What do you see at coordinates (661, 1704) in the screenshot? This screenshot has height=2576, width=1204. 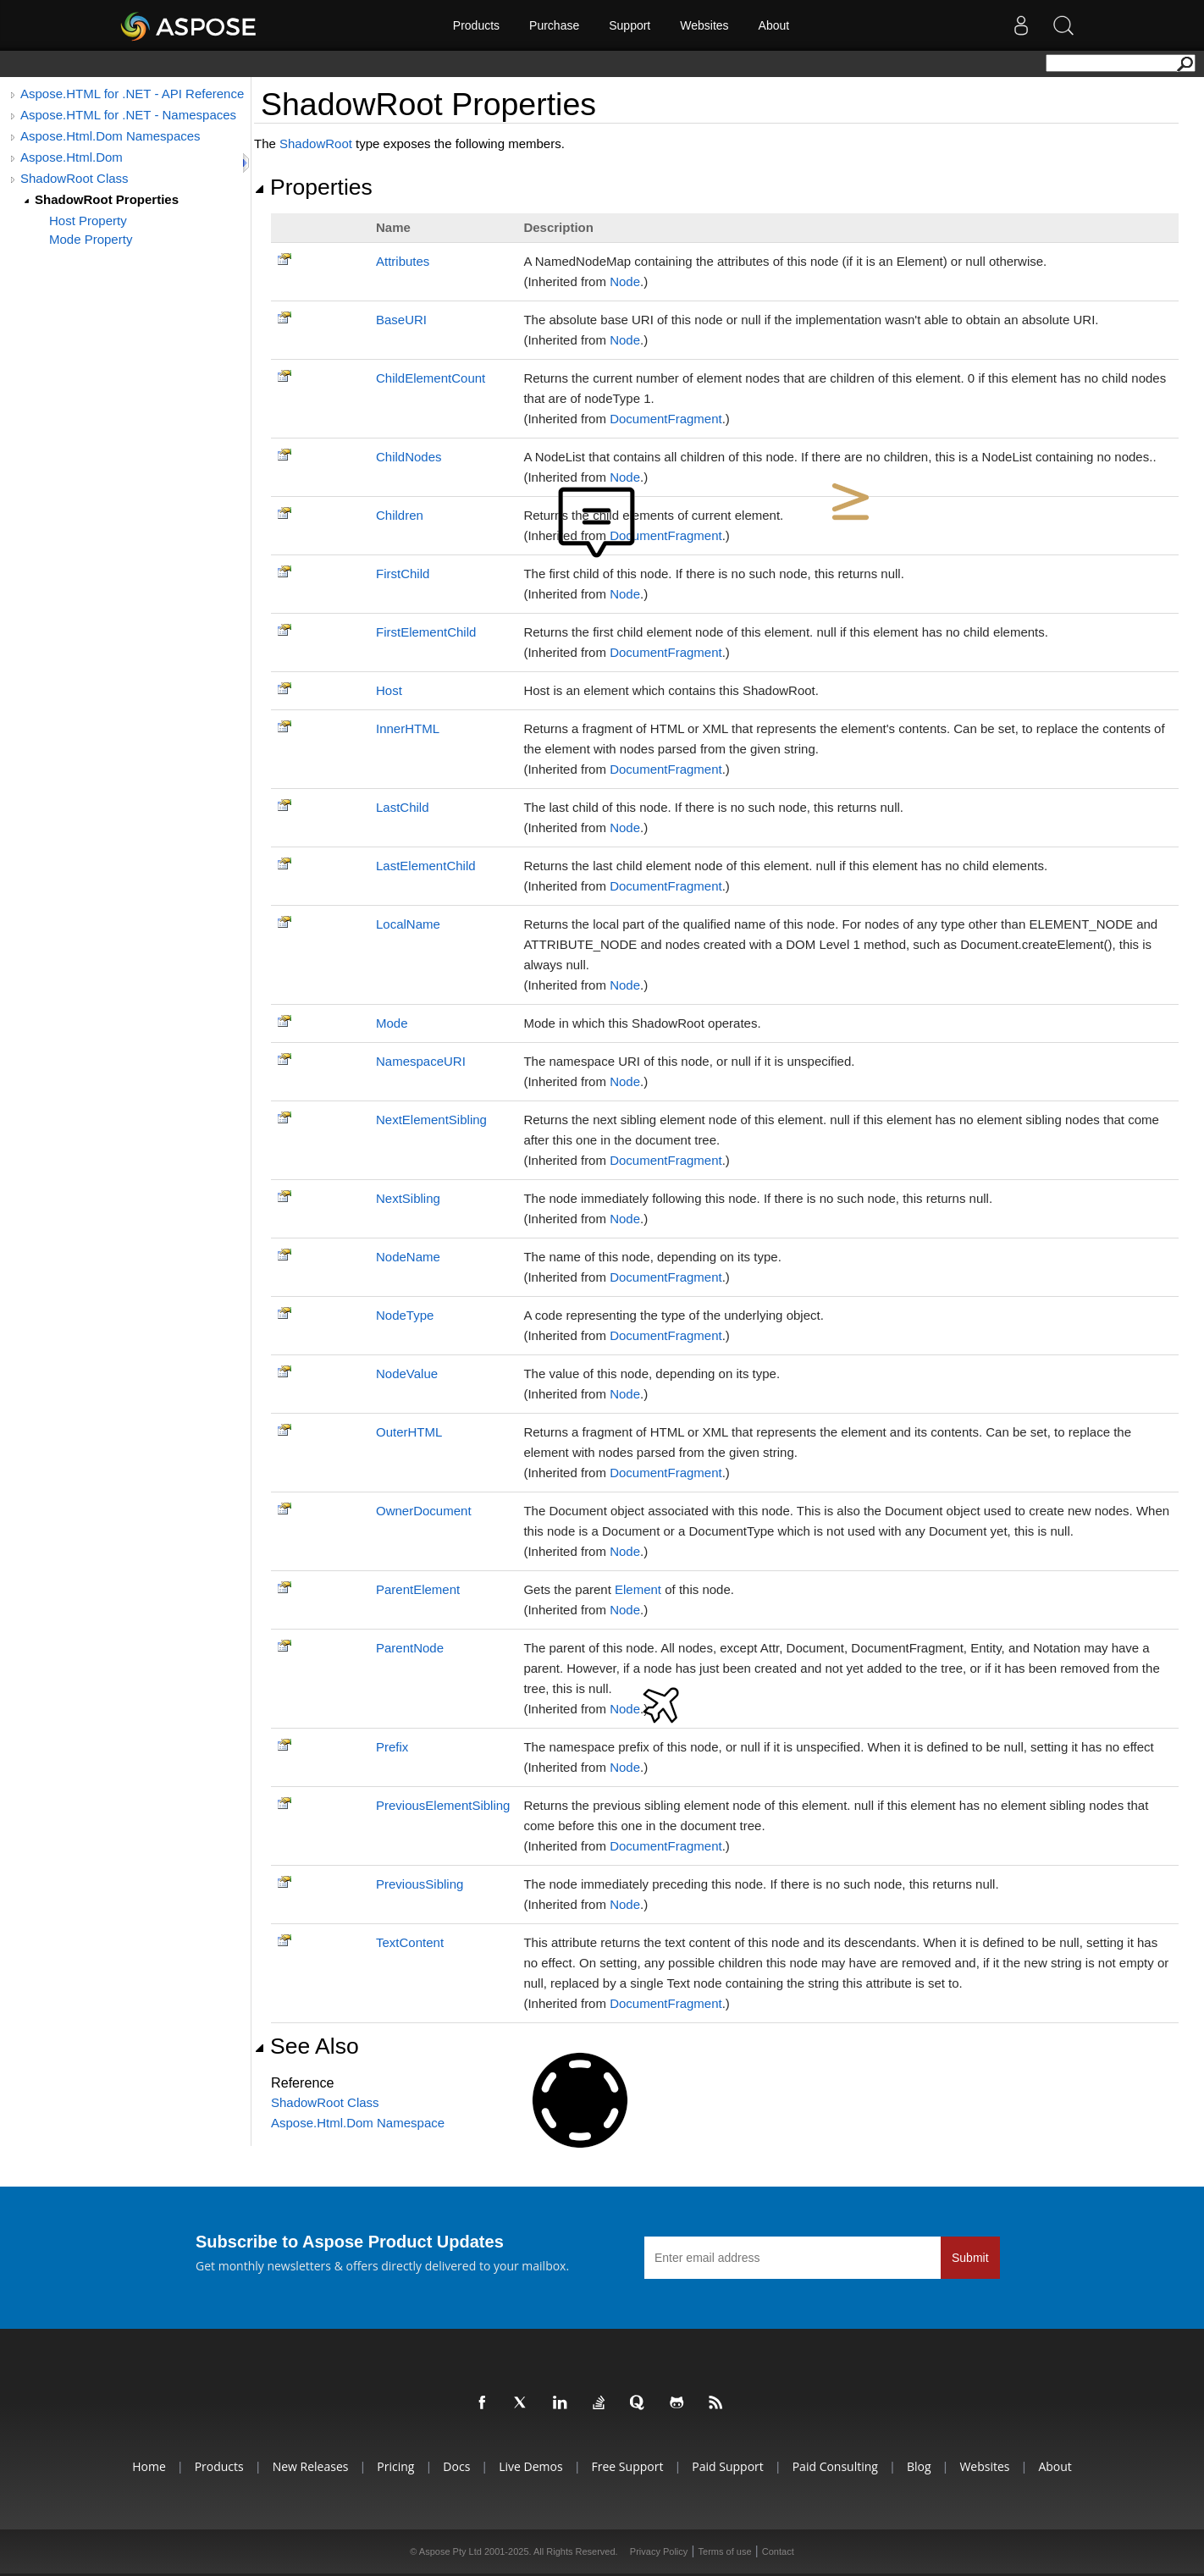 I see `enable airplane mode` at bounding box center [661, 1704].